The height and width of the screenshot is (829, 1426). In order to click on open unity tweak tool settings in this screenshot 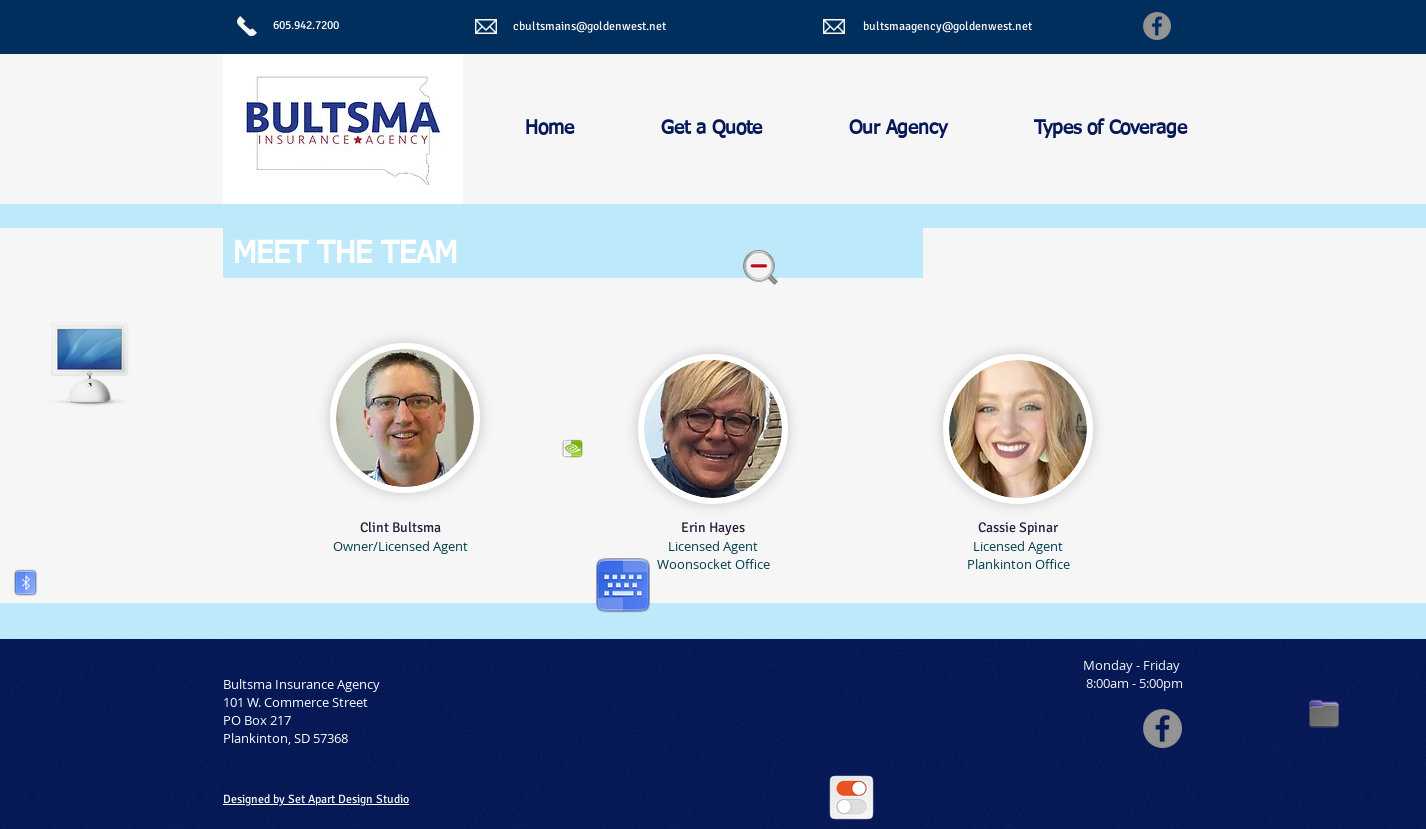, I will do `click(851, 797)`.